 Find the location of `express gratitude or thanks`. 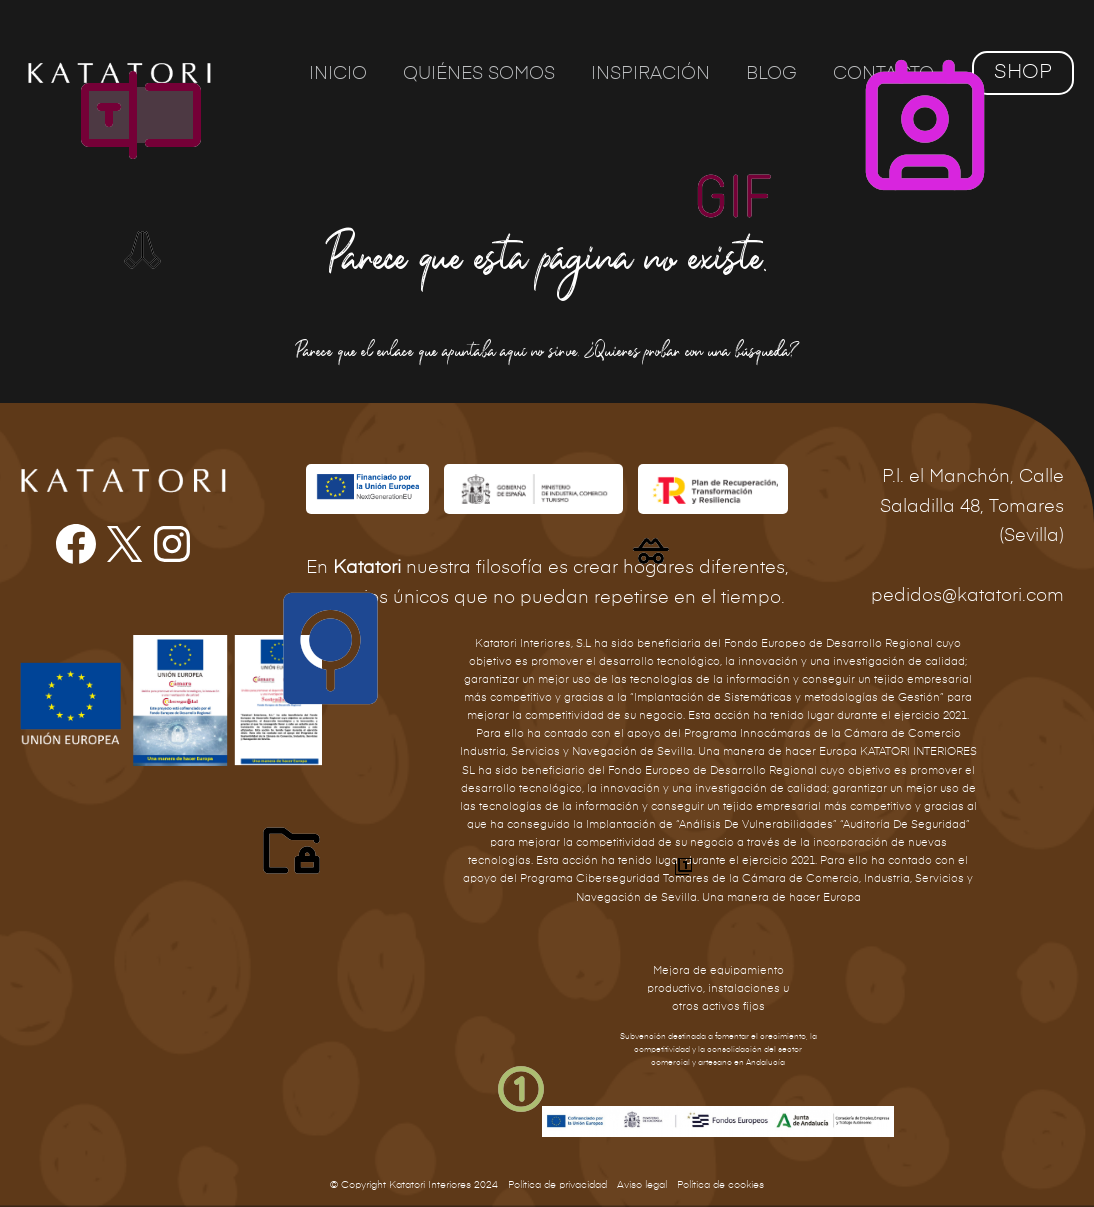

express gratitude or thanks is located at coordinates (142, 250).